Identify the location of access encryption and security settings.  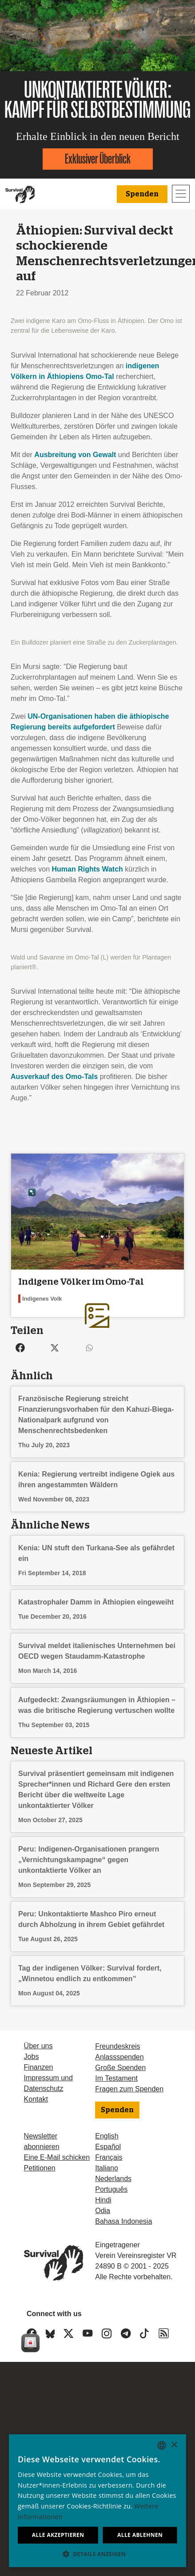
(30, 2343).